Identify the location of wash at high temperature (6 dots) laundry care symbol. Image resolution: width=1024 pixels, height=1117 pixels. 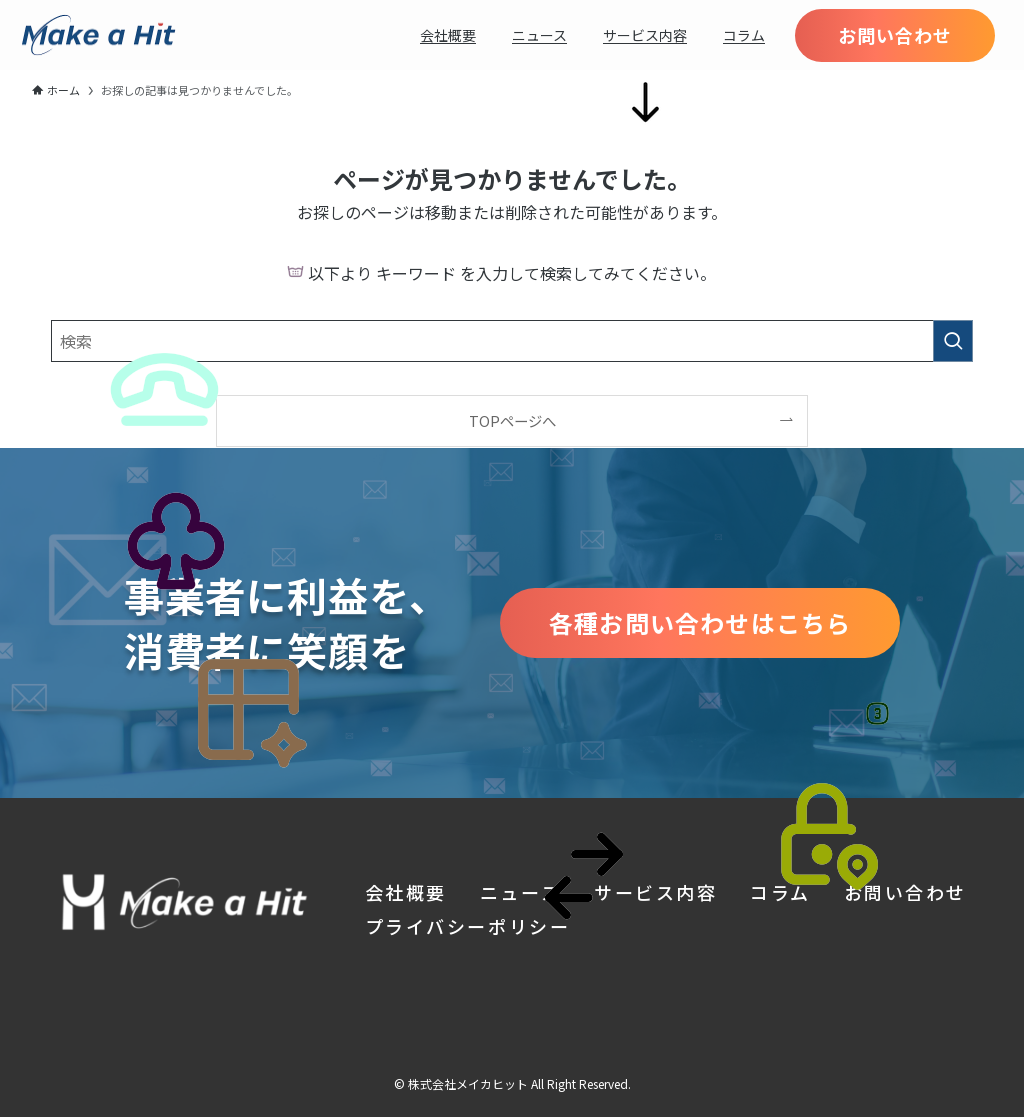
(295, 271).